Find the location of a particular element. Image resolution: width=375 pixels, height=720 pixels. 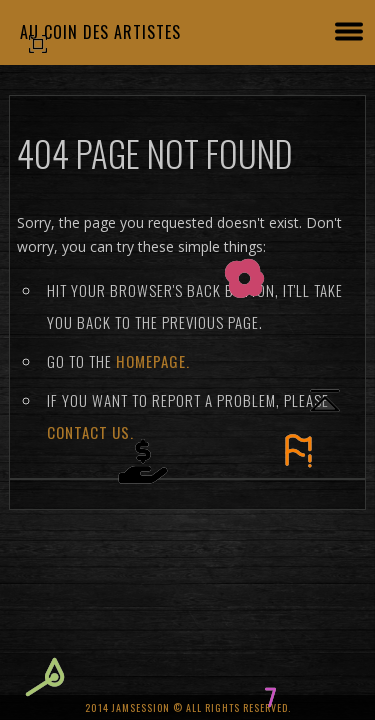

scan a QR code or barcode is located at coordinates (38, 44).